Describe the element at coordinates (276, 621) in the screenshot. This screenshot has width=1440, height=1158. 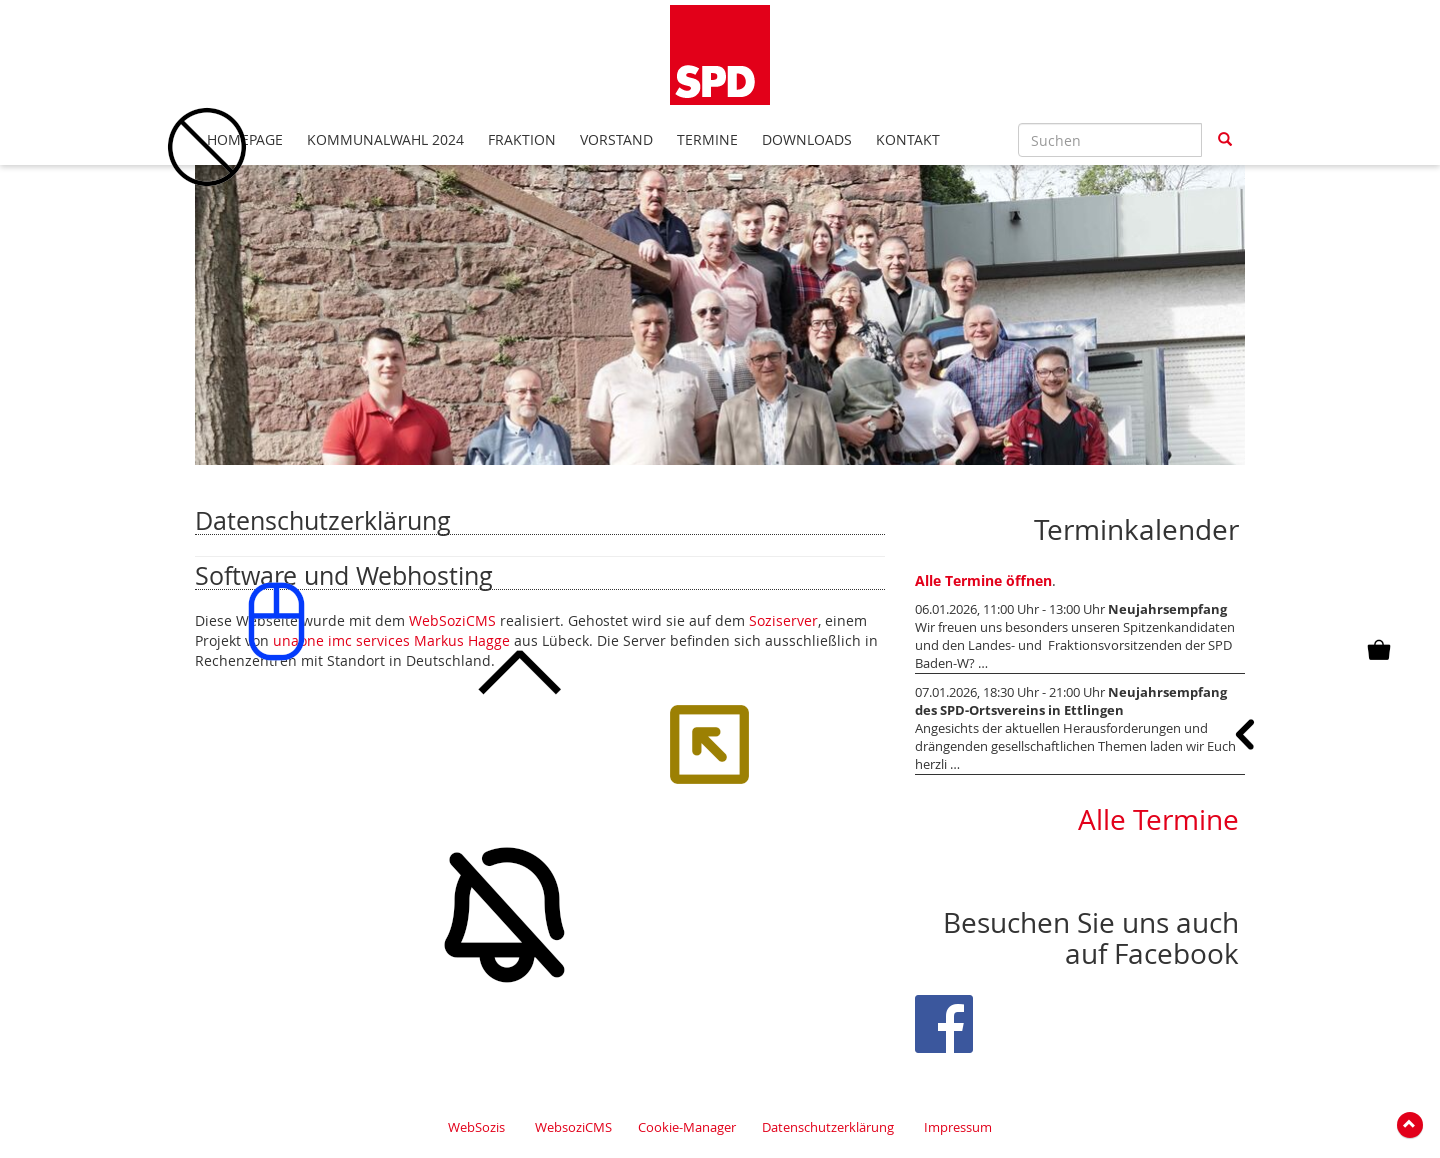
I see `mouse input device settings` at that location.